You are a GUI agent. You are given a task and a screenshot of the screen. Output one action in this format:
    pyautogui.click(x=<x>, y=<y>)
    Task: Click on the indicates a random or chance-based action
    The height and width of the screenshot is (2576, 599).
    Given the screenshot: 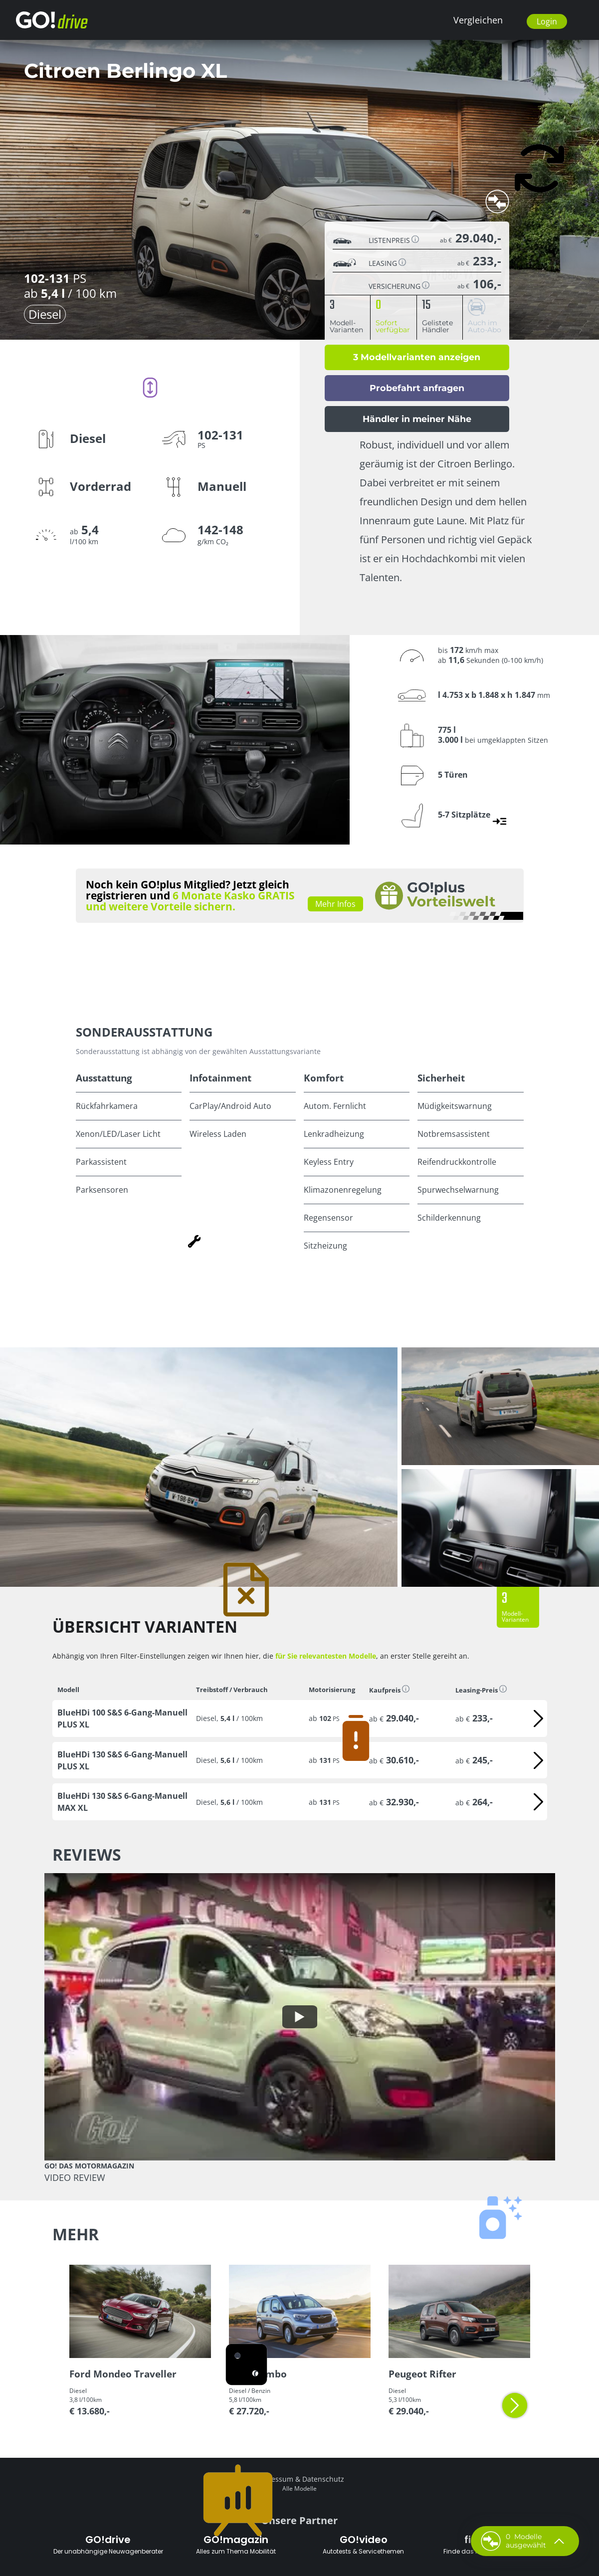 What is the action you would take?
    pyautogui.click(x=246, y=2364)
    